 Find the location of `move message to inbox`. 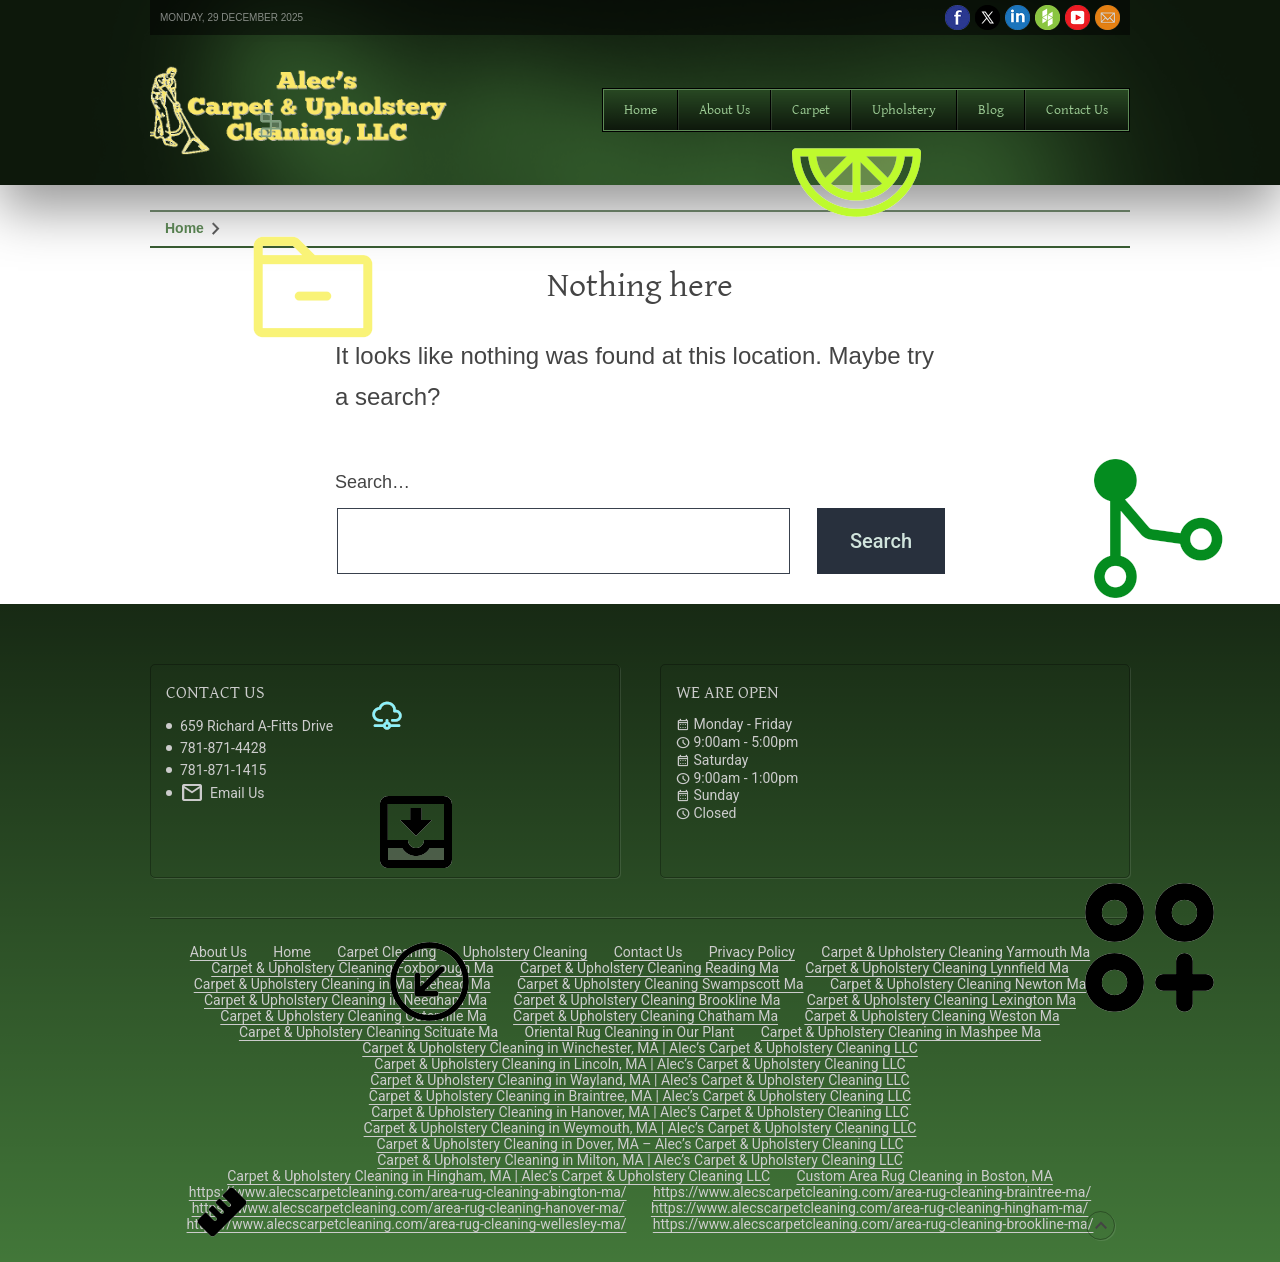

move message to inbox is located at coordinates (416, 832).